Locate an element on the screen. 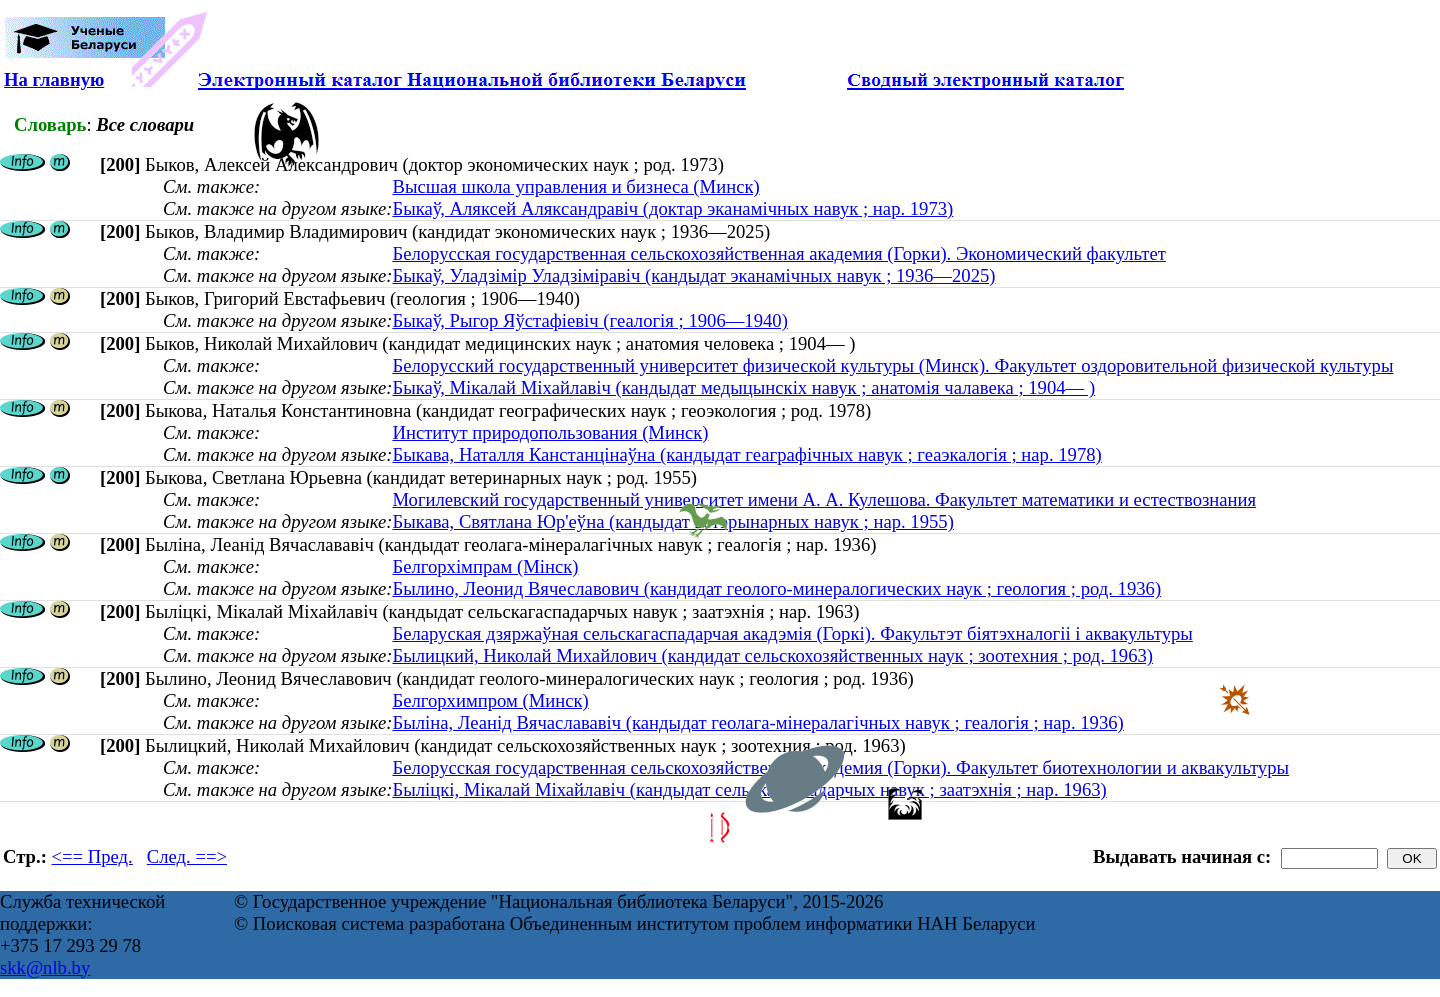 Image resolution: width=1440 pixels, height=997 pixels. access archery or ranged combat skills is located at coordinates (718, 827).